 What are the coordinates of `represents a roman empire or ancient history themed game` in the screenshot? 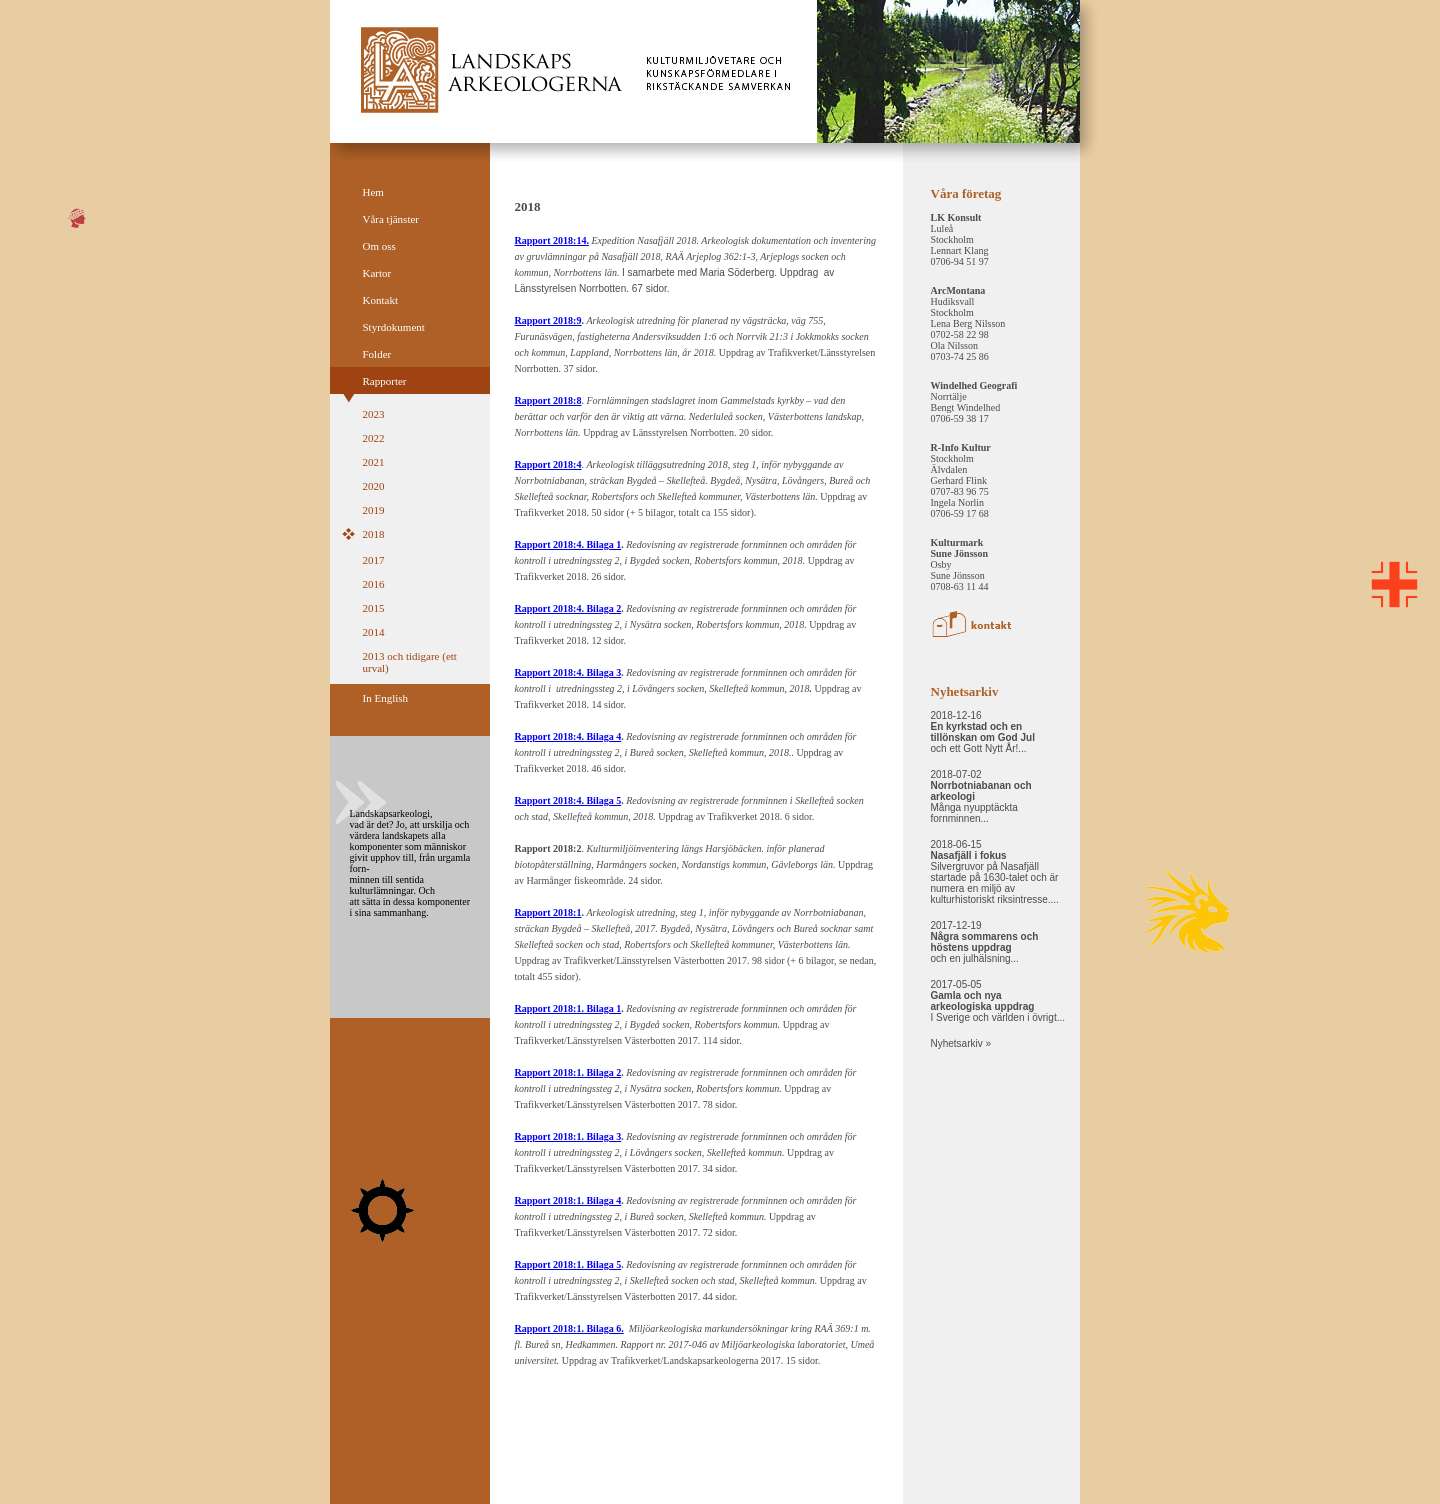 It's located at (77, 218).